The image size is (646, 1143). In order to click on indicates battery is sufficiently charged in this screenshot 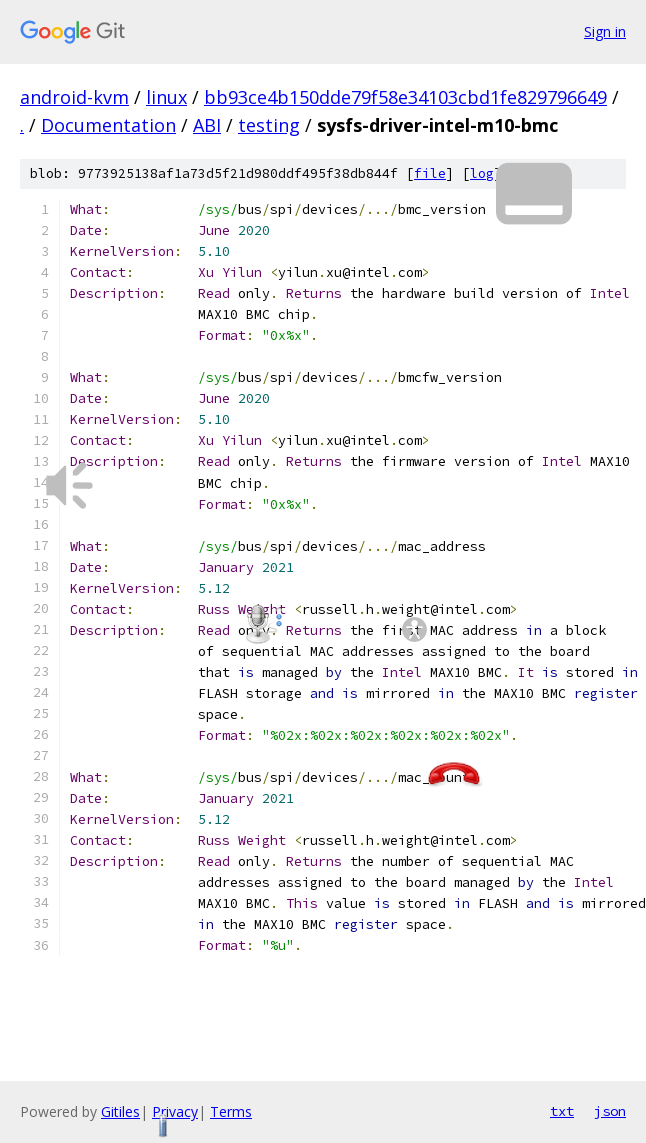, I will do `click(163, 1126)`.